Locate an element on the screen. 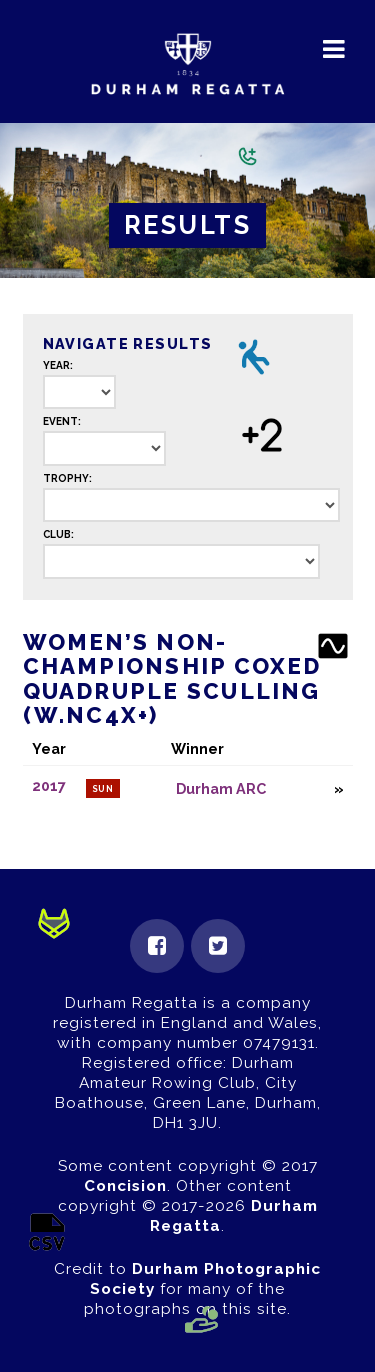 The image size is (375, 1372). make a payment or donation is located at coordinates (202, 1320).